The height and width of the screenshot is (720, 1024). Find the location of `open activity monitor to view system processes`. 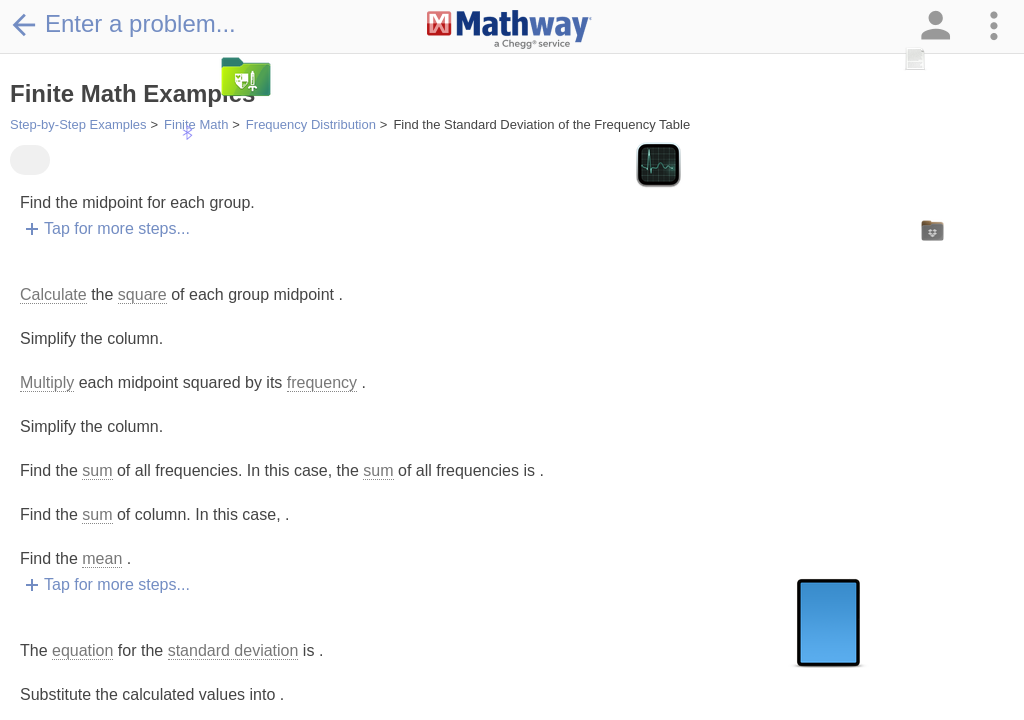

open activity monitor to view system processes is located at coordinates (658, 164).